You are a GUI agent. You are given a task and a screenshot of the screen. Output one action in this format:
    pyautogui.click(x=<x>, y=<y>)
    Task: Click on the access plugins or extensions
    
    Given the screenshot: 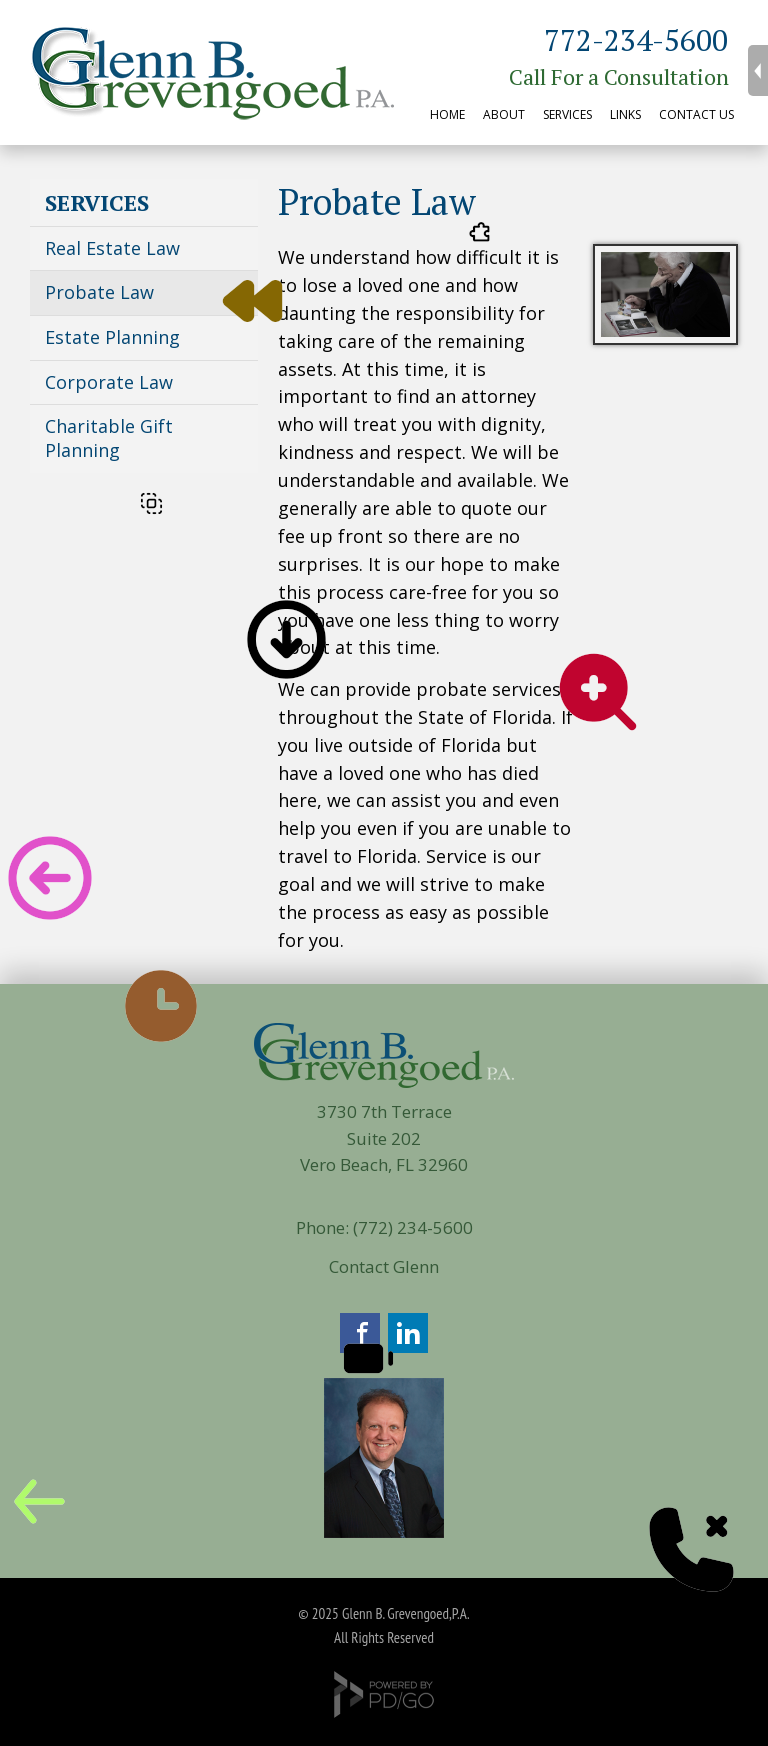 What is the action you would take?
    pyautogui.click(x=480, y=232)
    